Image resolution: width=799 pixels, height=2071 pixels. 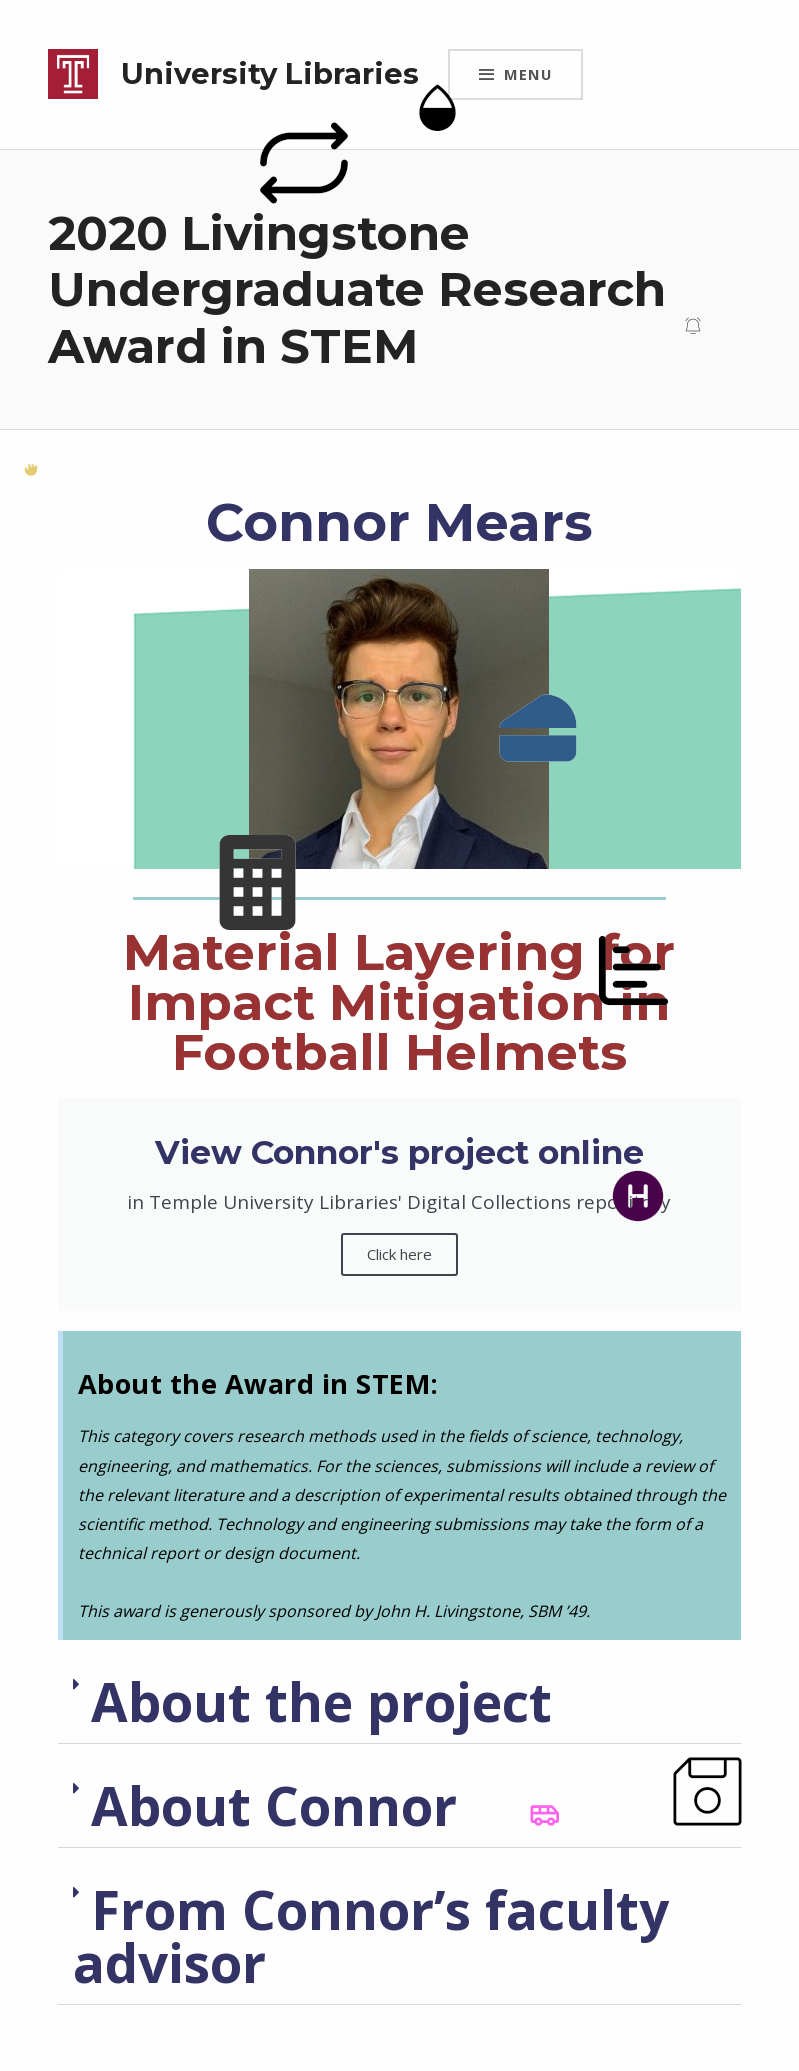 What do you see at coordinates (707, 1791) in the screenshot?
I see `save current file or document` at bounding box center [707, 1791].